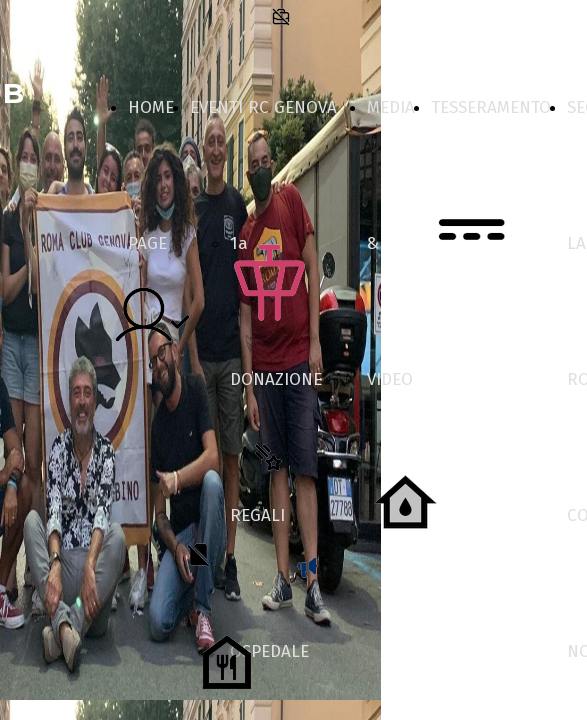  Describe the element at coordinates (405, 503) in the screenshot. I see `report water damage to a property` at that location.